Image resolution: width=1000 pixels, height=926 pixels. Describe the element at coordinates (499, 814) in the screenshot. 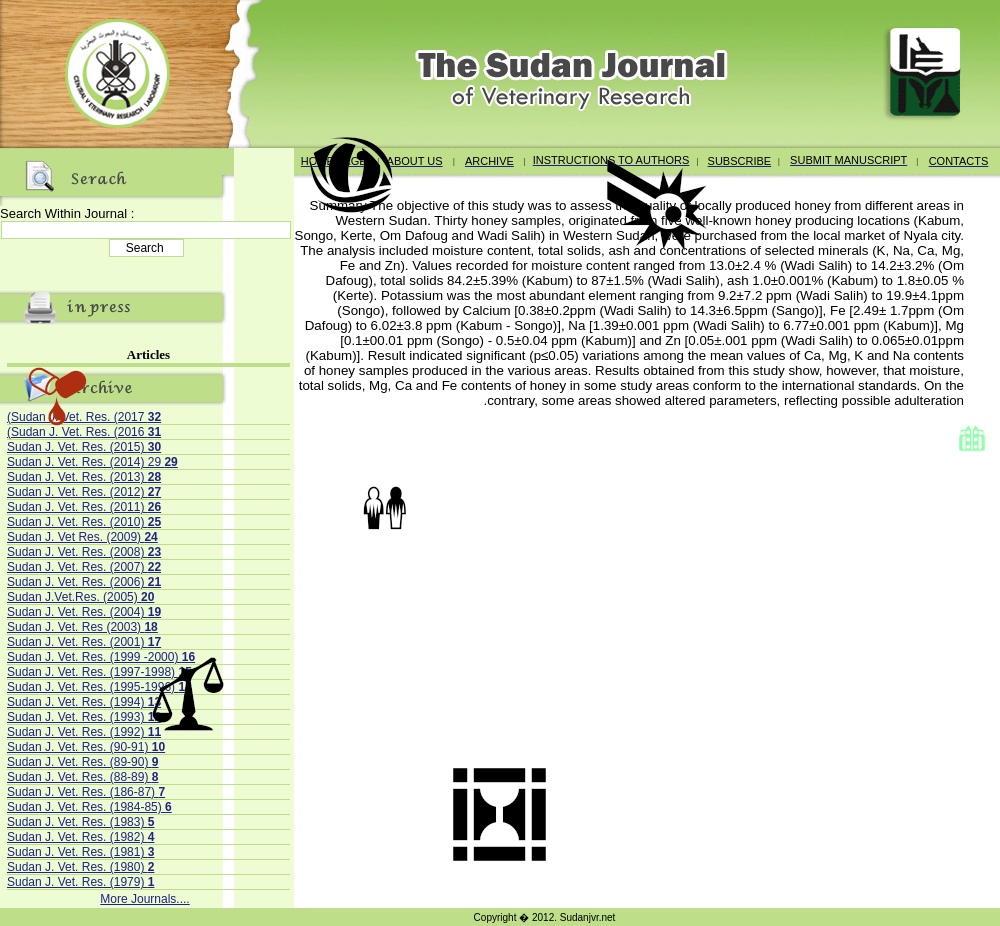

I see `loading or processing in progress` at that location.